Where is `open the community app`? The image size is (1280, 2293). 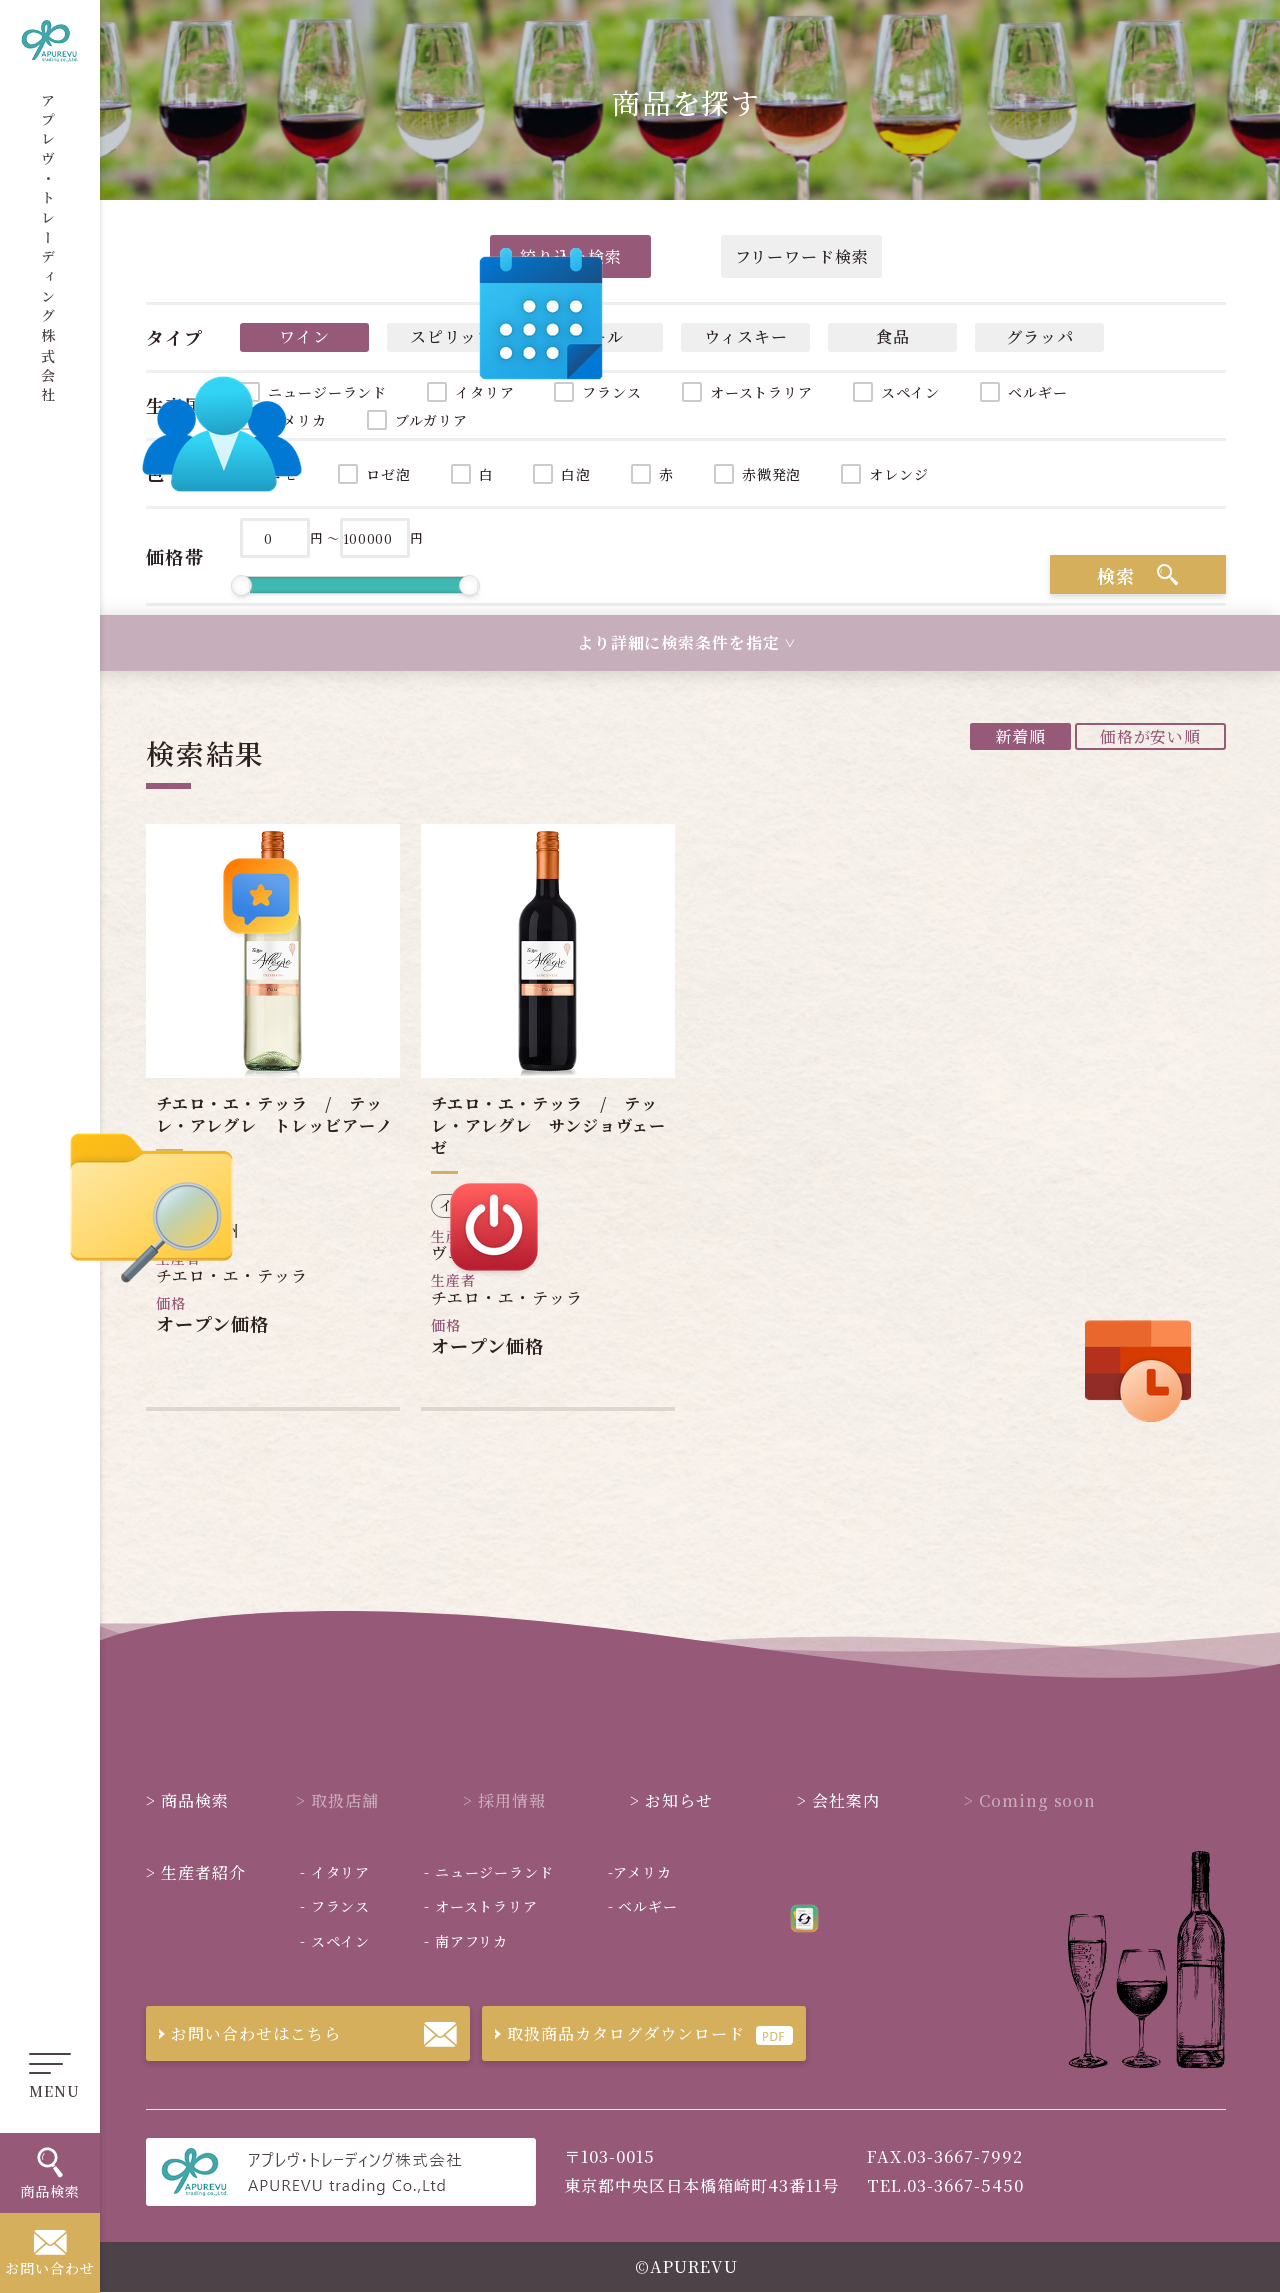
open the community app is located at coordinates (222, 434).